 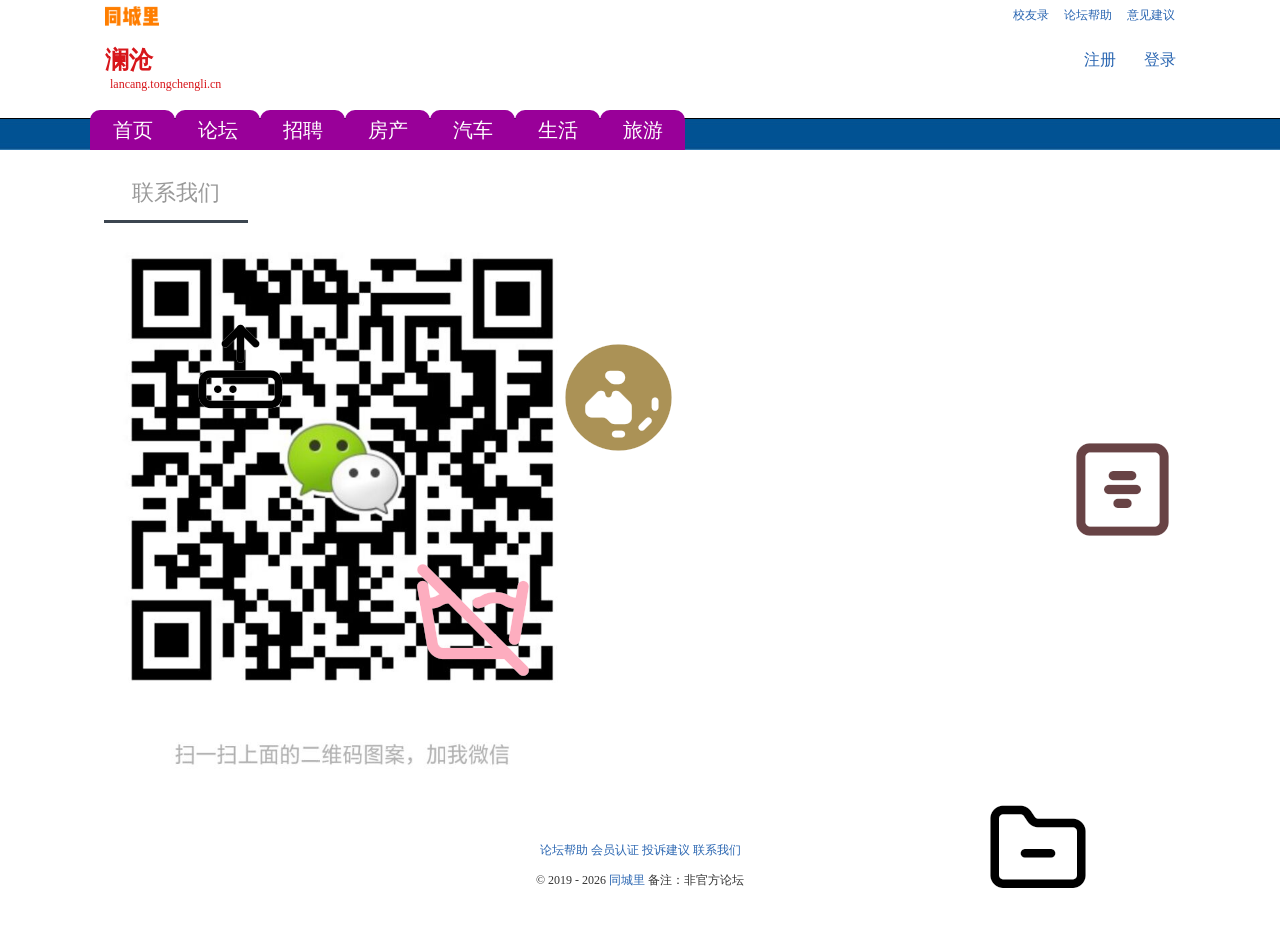 What do you see at coordinates (1038, 849) in the screenshot?
I see `remove a folder` at bounding box center [1038, 849].